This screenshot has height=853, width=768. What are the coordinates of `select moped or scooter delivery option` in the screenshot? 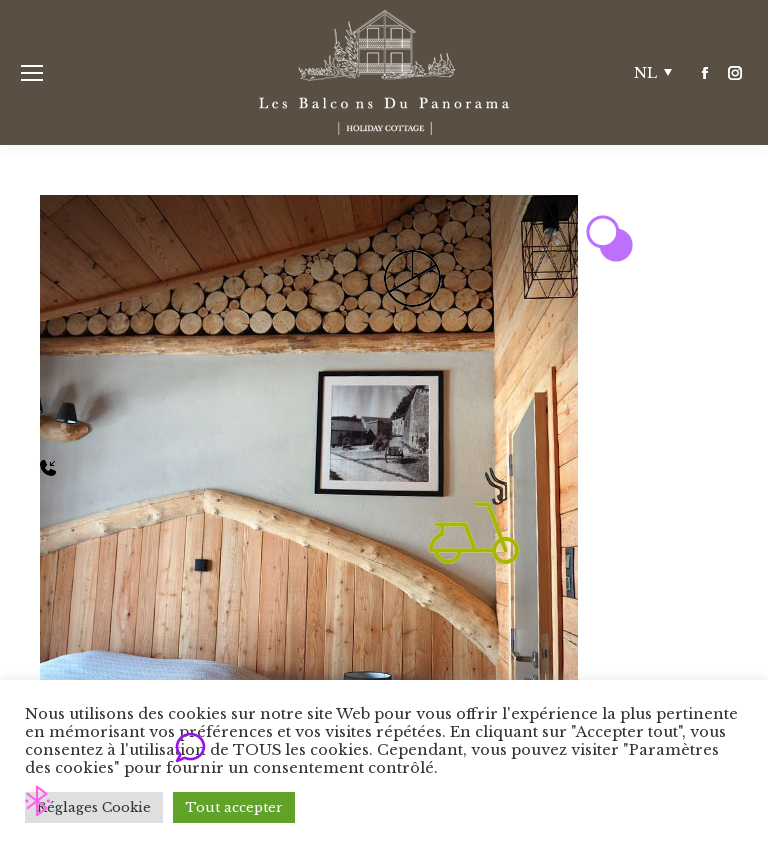 It's located at (474, 536).